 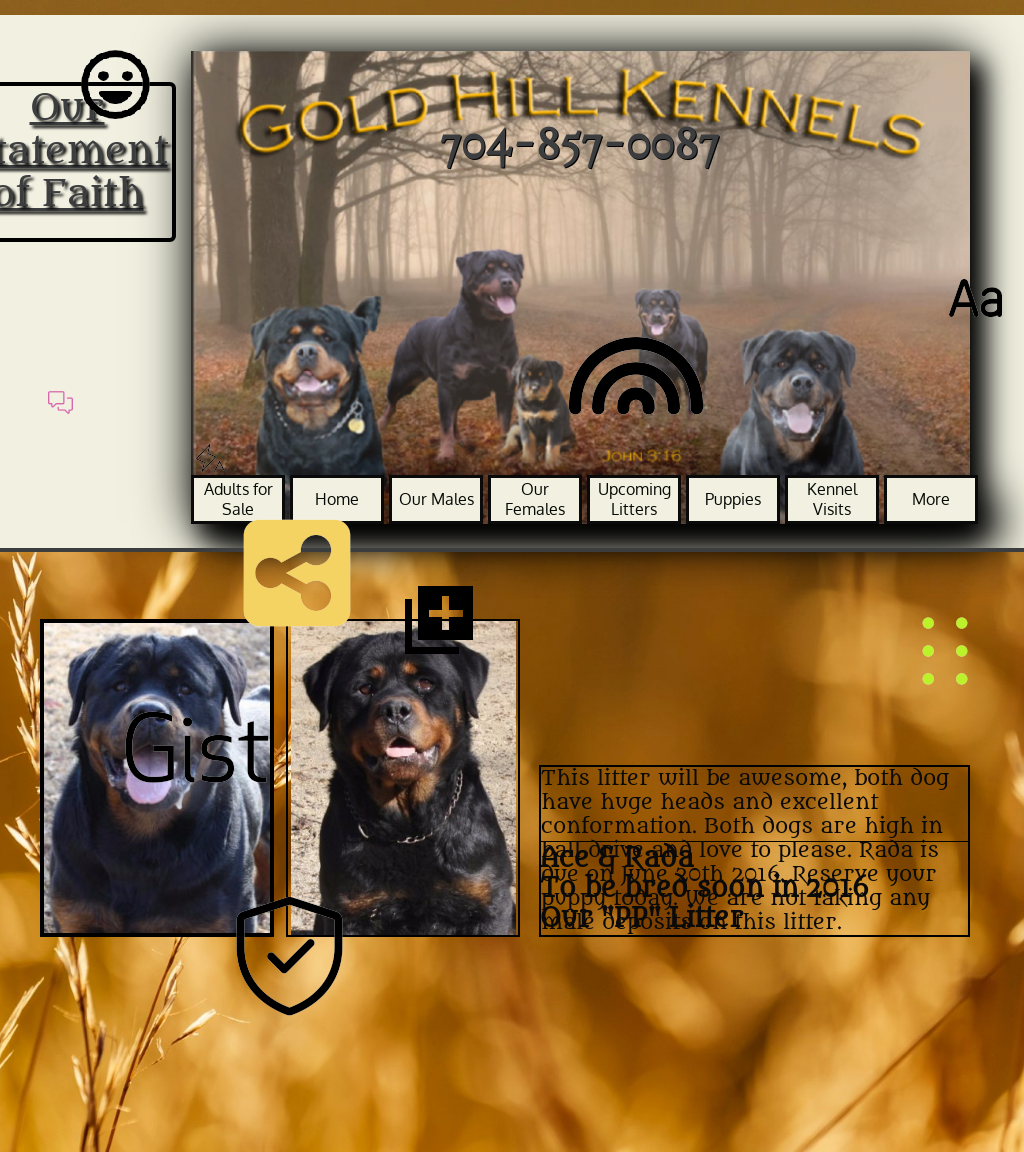 I want to click on add item to your library, so click(x=439, y=620).